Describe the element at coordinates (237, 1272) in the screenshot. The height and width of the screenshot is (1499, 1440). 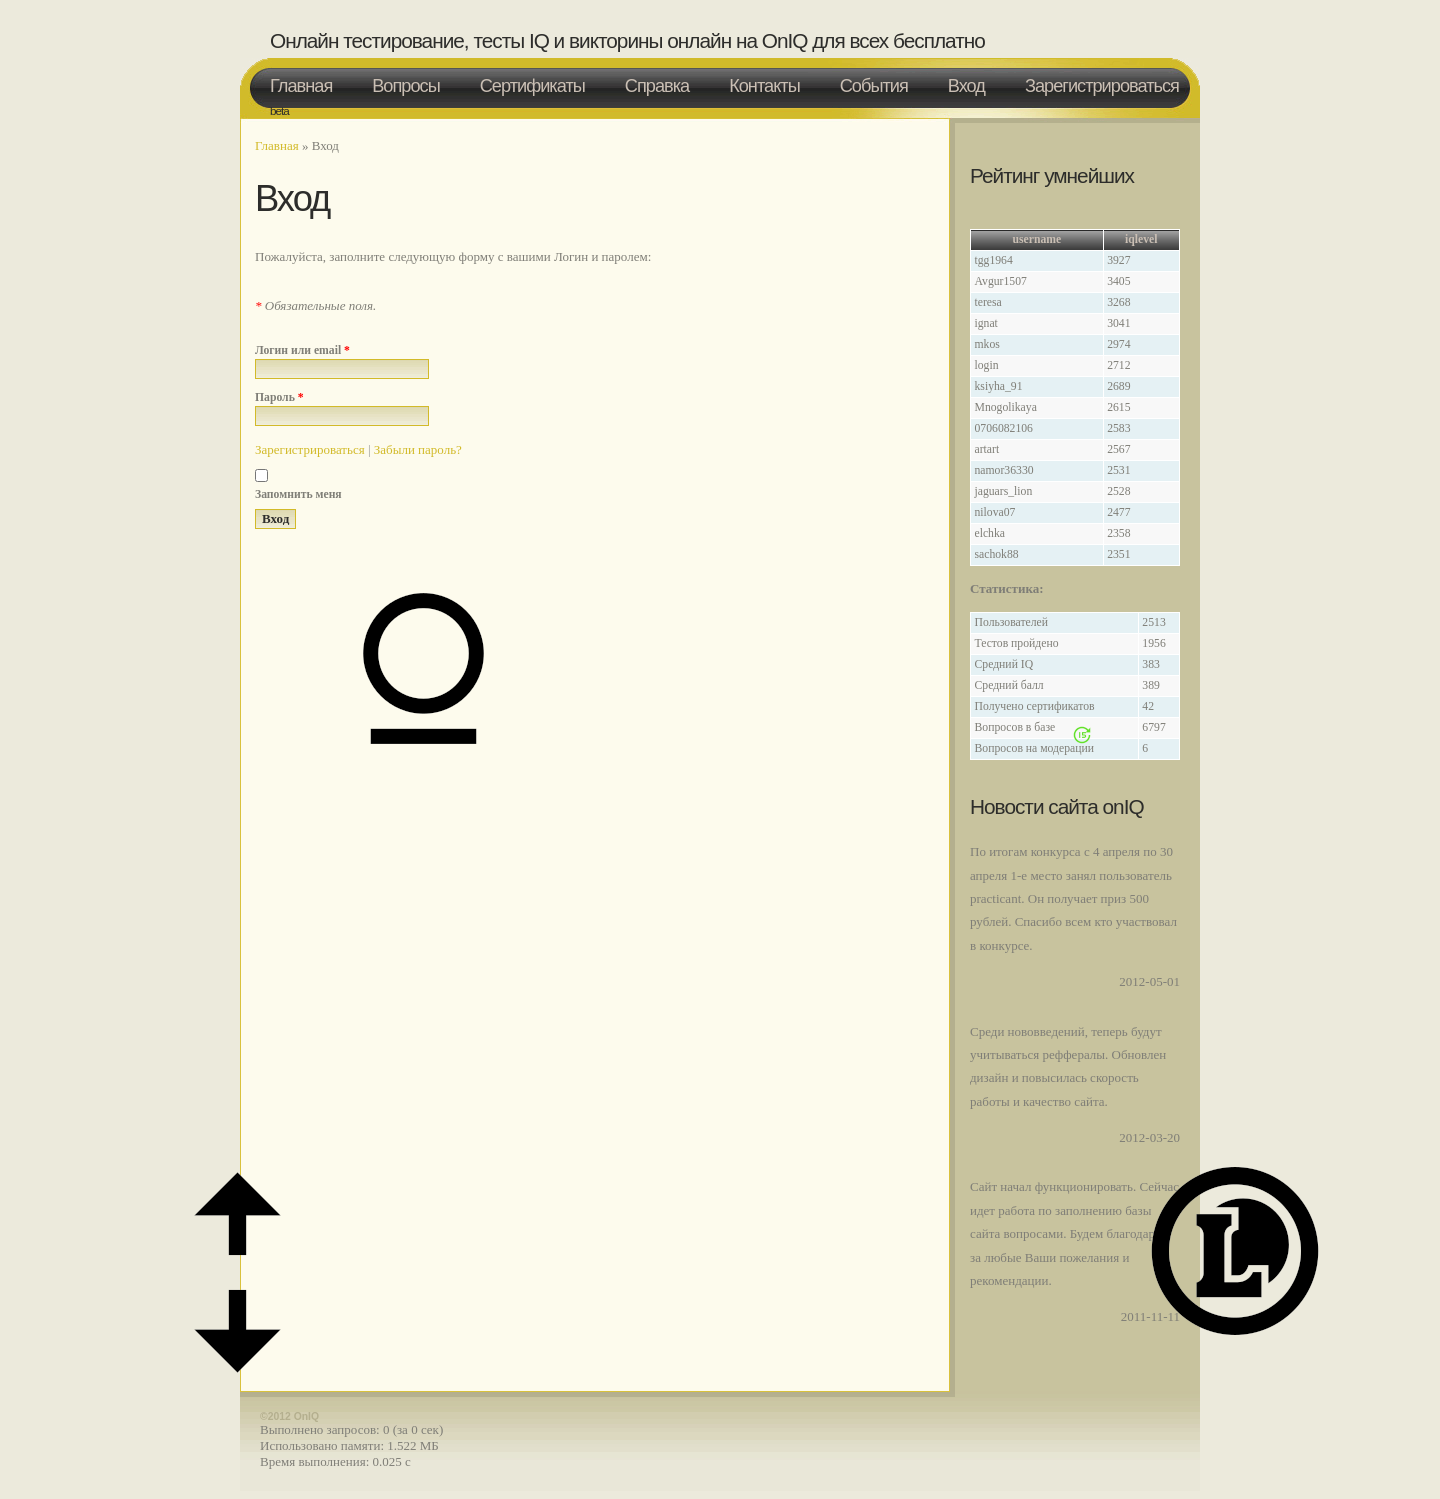
I see `expand content vertically` at that location.